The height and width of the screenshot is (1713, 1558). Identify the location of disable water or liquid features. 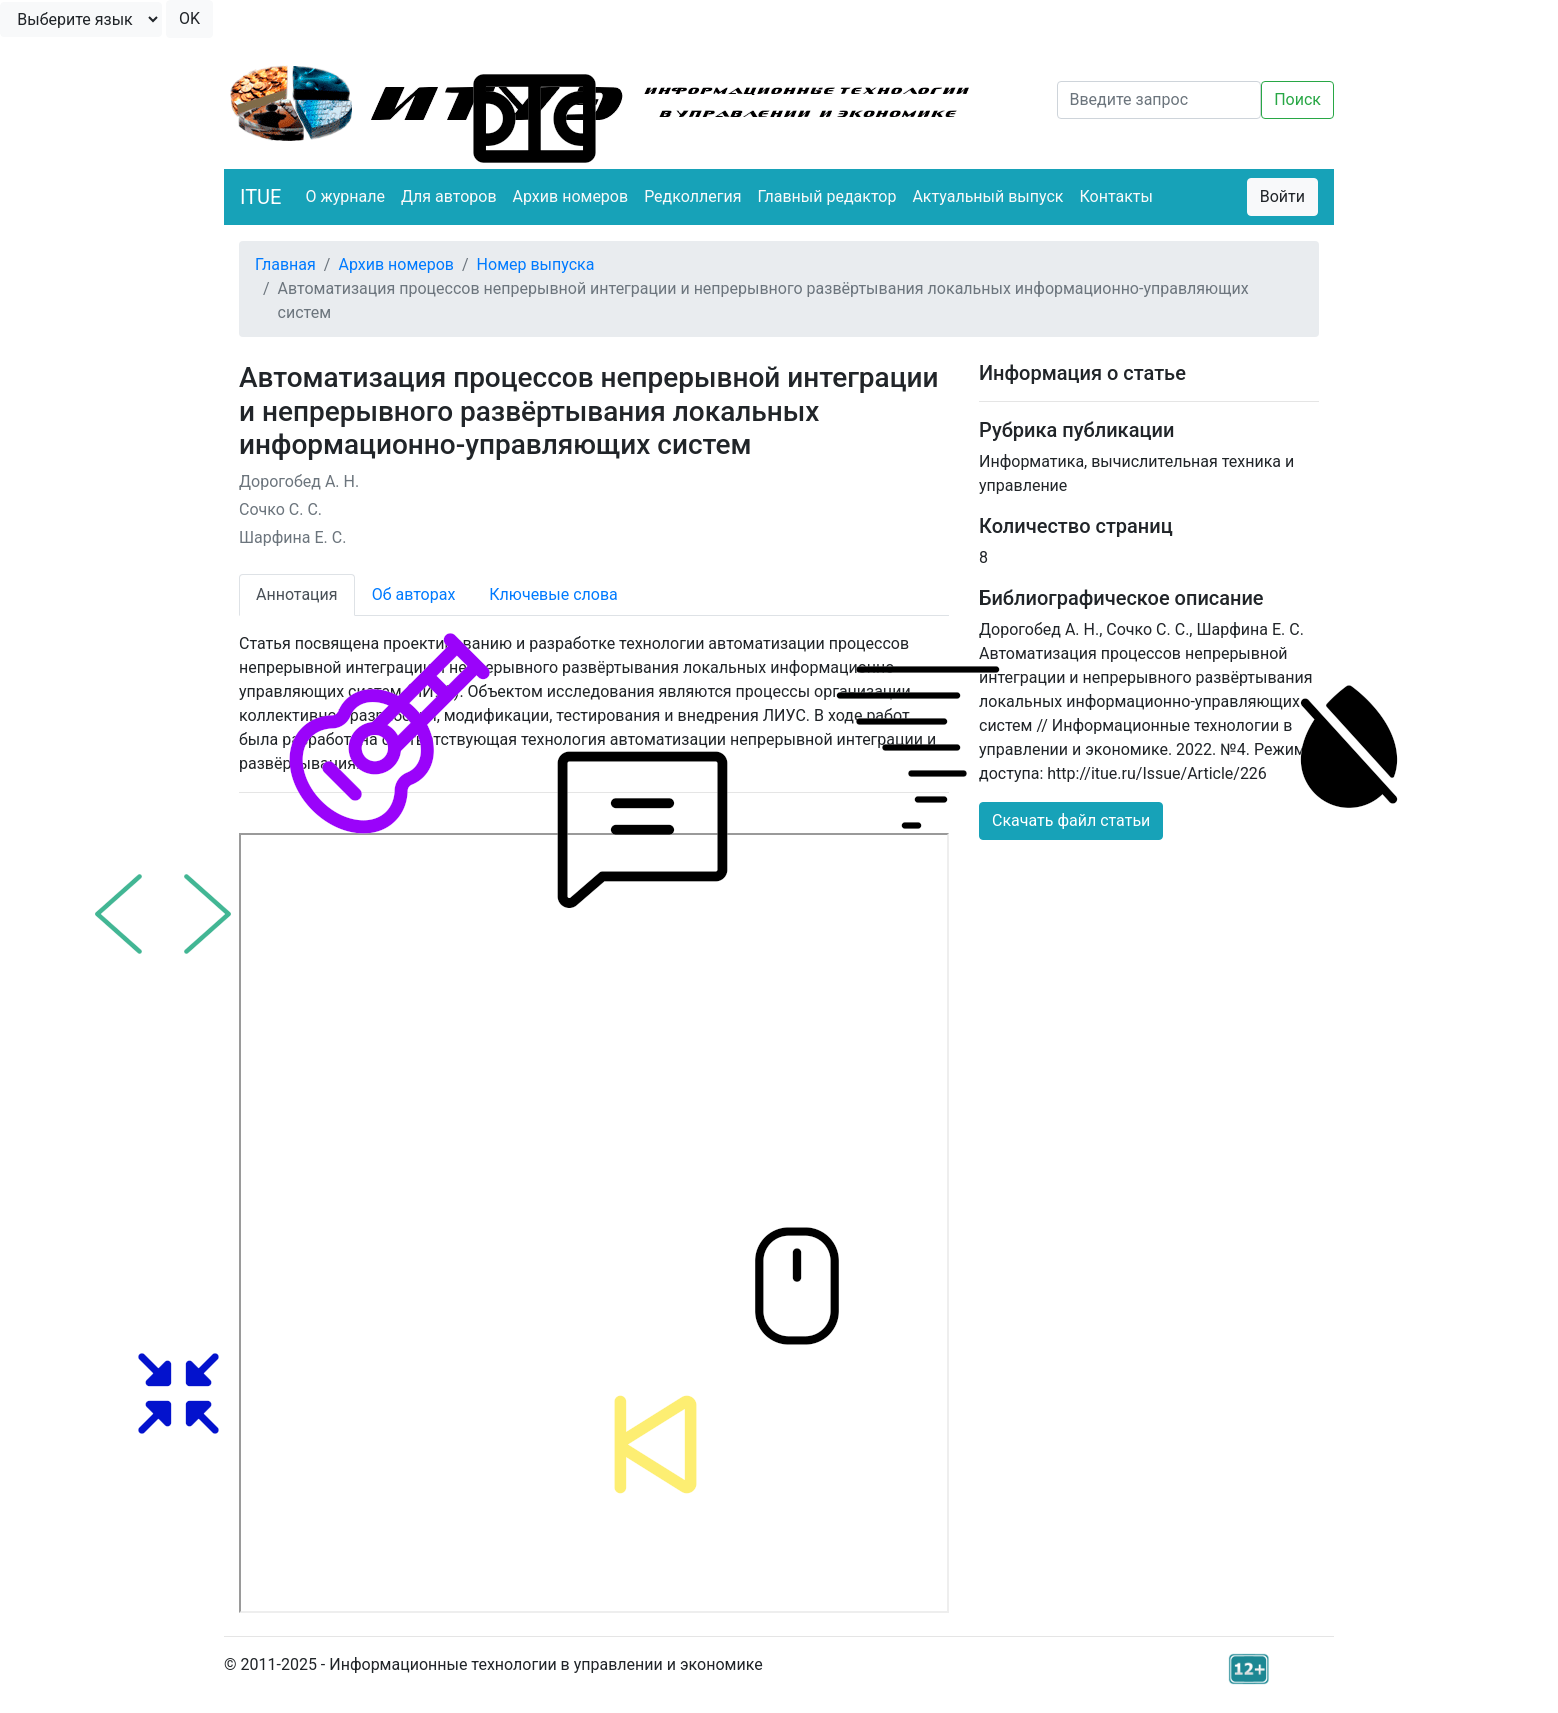
(1349, 751).